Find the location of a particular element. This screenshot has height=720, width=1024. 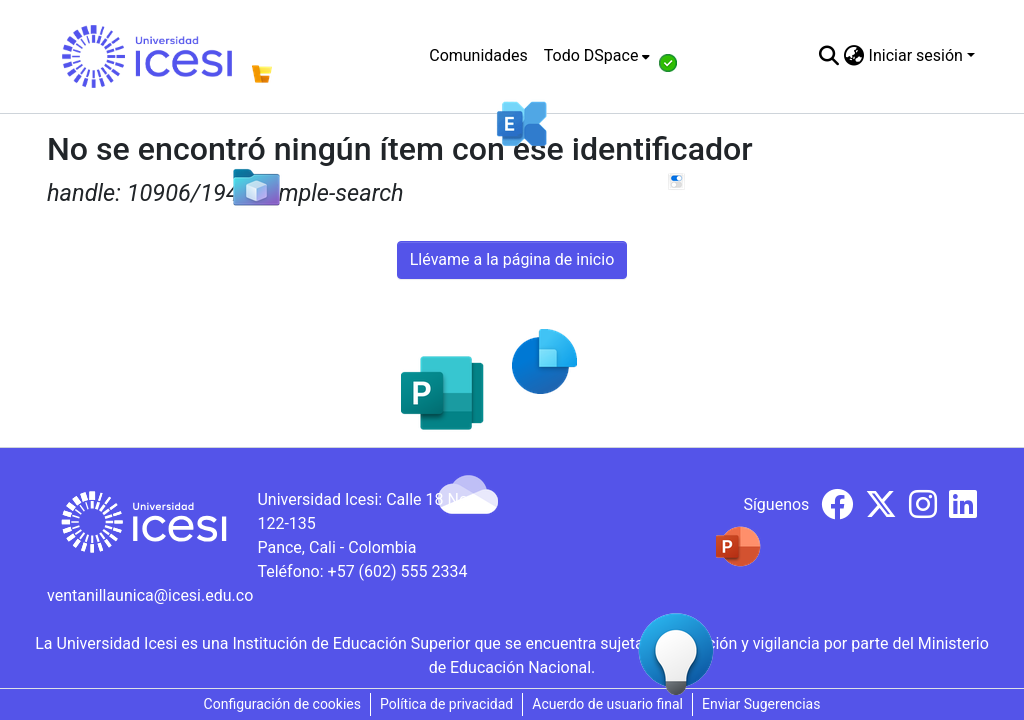

open Microsoft Publisher application is located at coordinates (443, 393).